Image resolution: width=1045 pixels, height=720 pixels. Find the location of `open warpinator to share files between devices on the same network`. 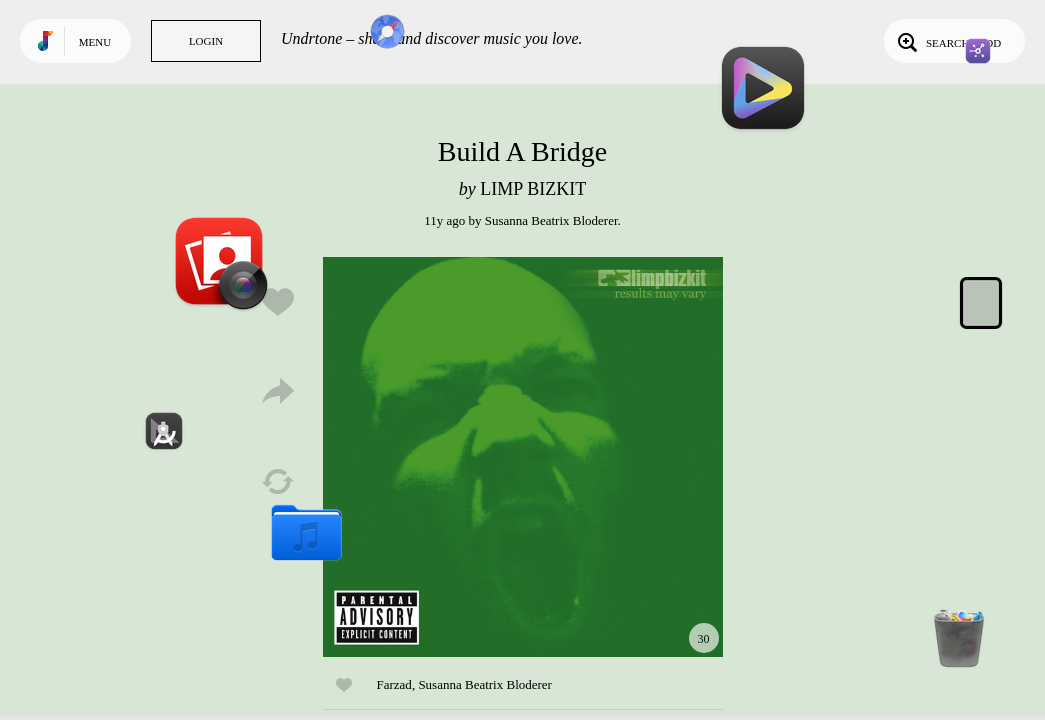

open warpinator to share files between devices on the same network is located at coordinates (978, 51).